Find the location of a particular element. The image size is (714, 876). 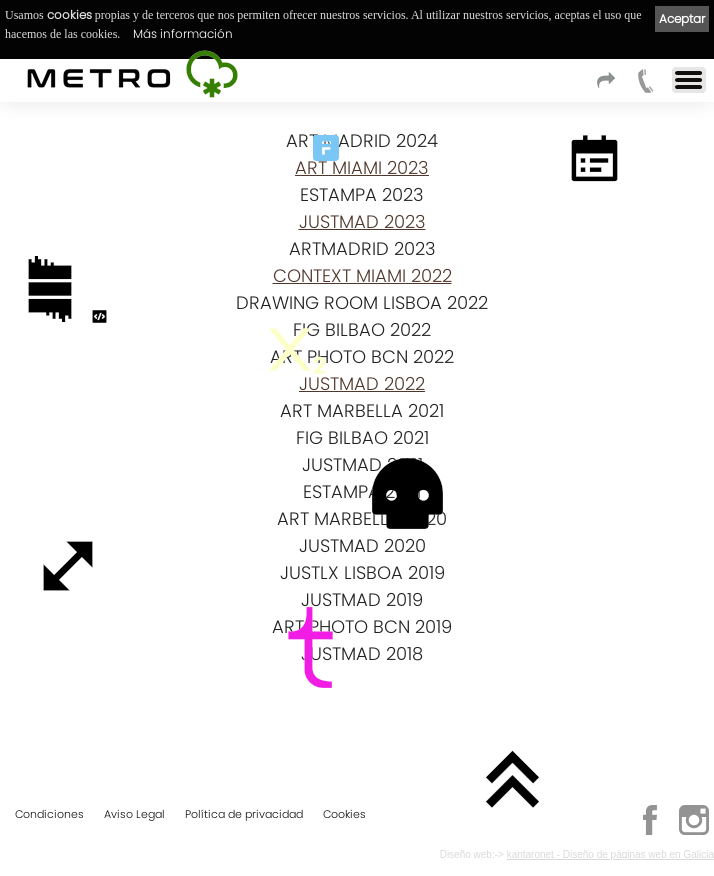

indicates dangerous or harmful content is located at coordinates (407, 493).